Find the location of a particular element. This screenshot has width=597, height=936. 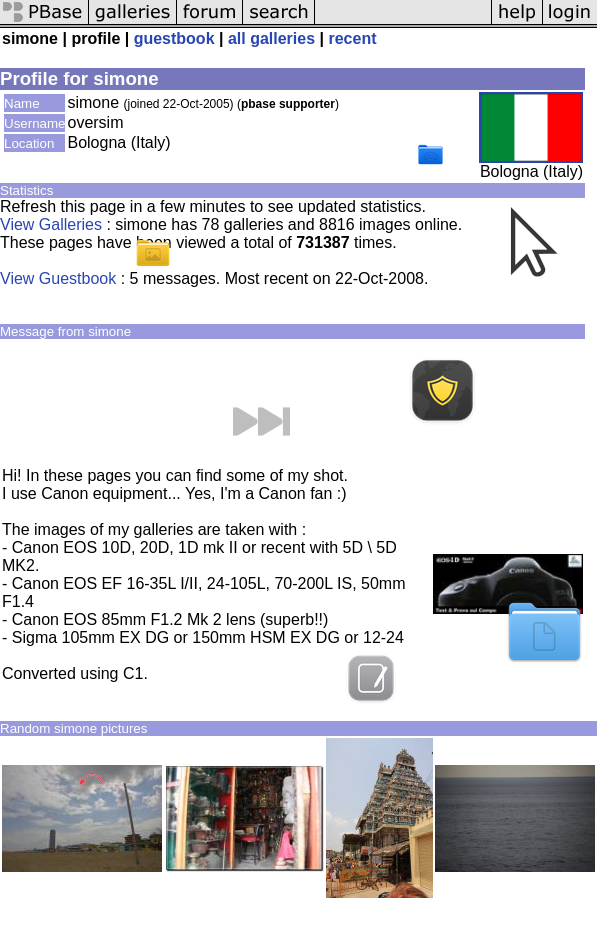

open your games folder is located at coordinates (430, 154).